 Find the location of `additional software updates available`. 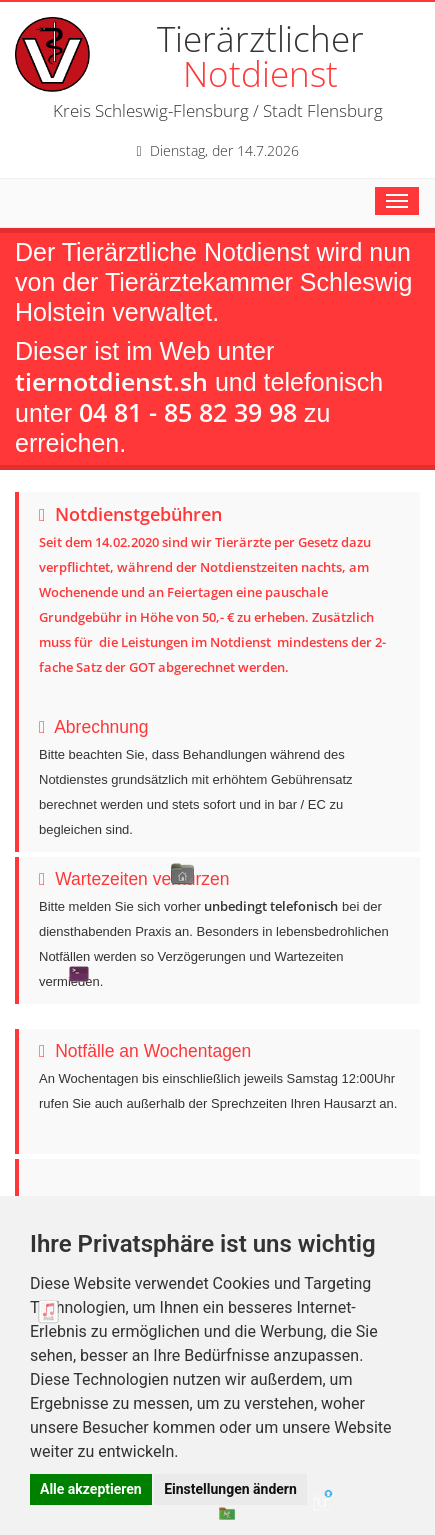

additional software updates available is located at coordinates (322, 1500).